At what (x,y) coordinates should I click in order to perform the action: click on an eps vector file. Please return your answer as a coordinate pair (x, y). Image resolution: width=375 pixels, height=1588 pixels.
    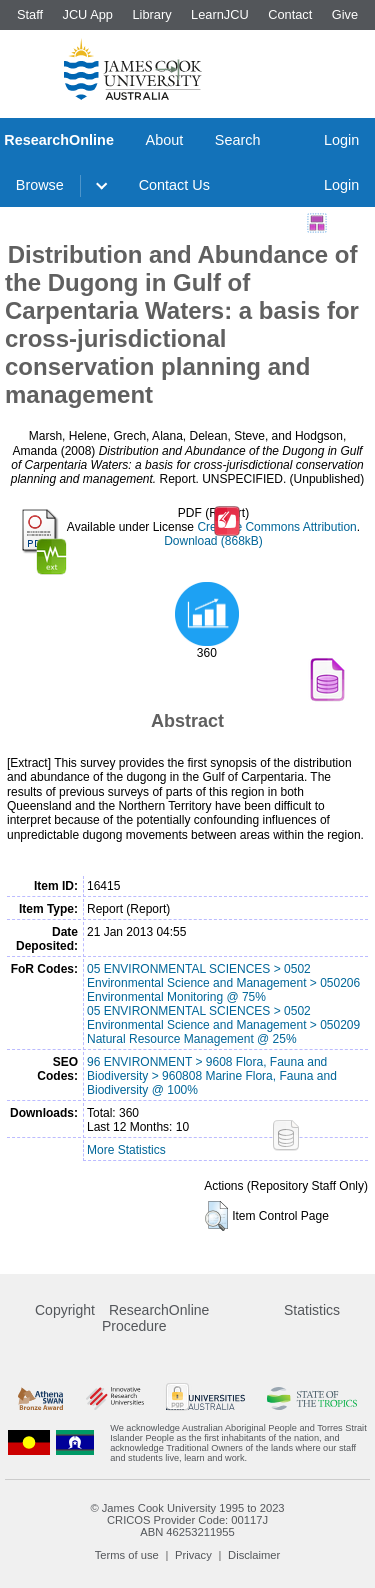
    Looking at the image, I should click on (227, 521).